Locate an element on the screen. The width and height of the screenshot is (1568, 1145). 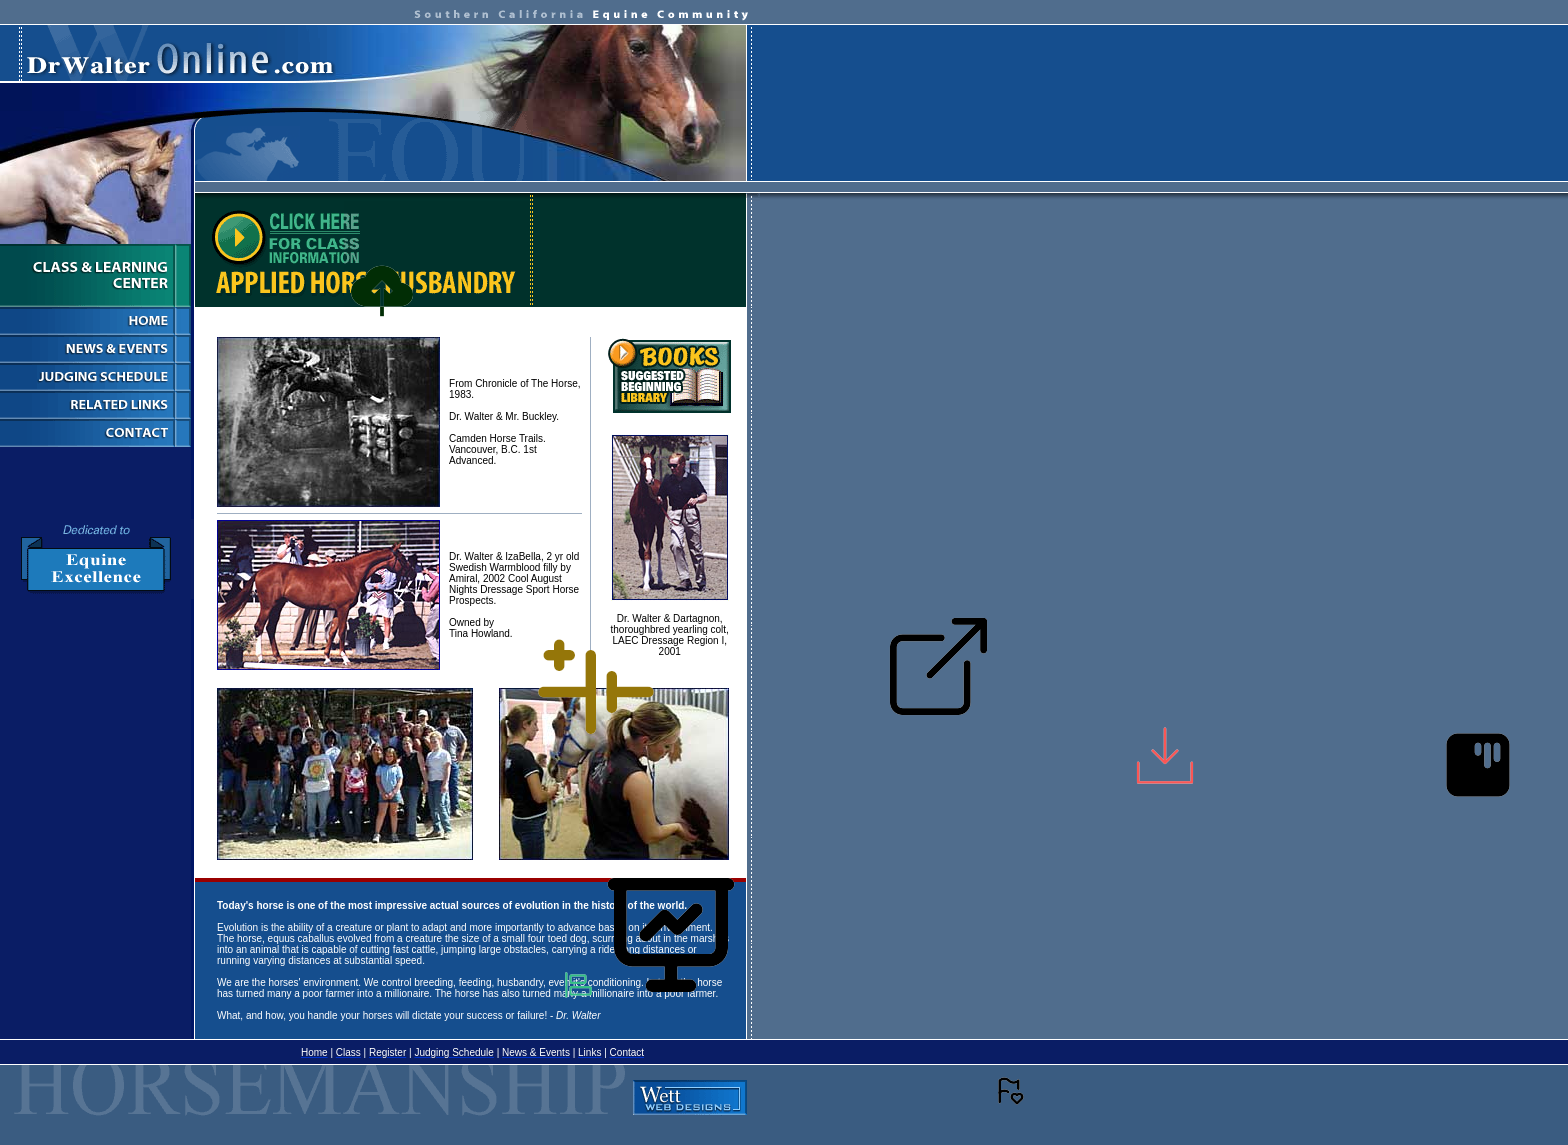
align content to top-right corner is located at coordinates (1478, 765).